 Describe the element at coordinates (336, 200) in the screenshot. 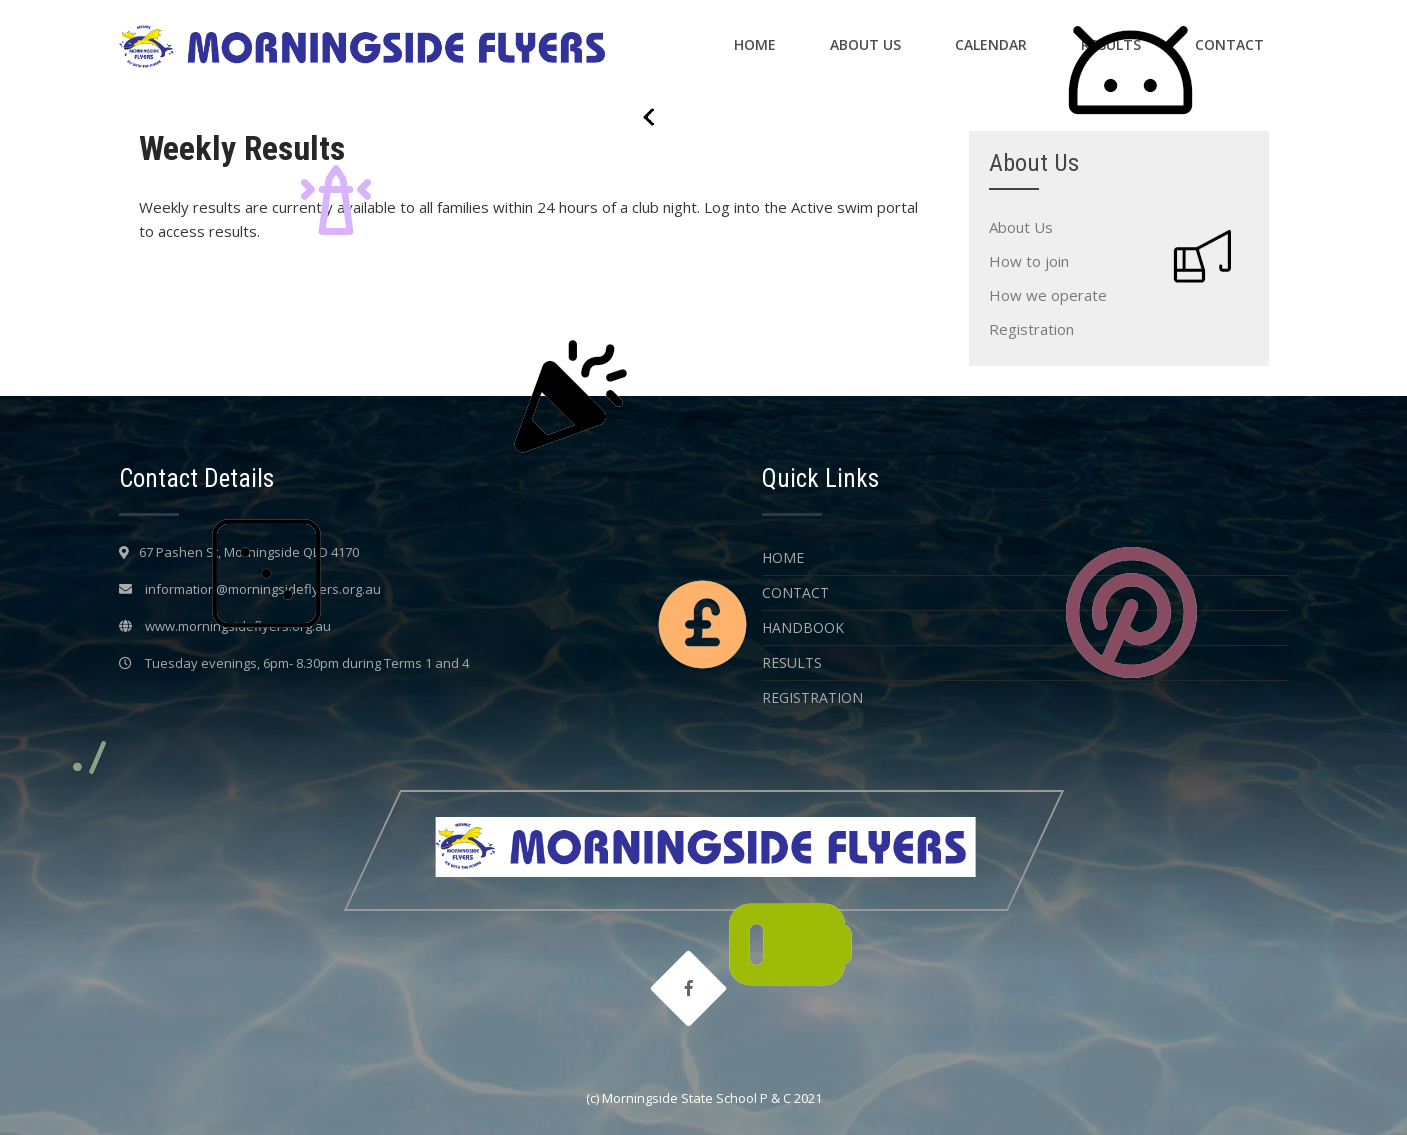

I see `navigate to lighthouse or maritime location` at that location.